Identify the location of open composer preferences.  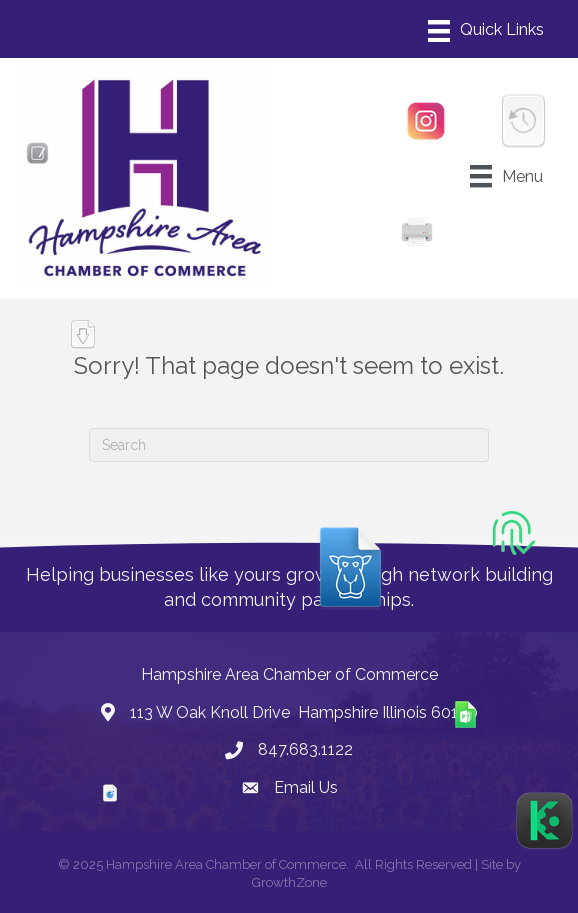
(37, 153).